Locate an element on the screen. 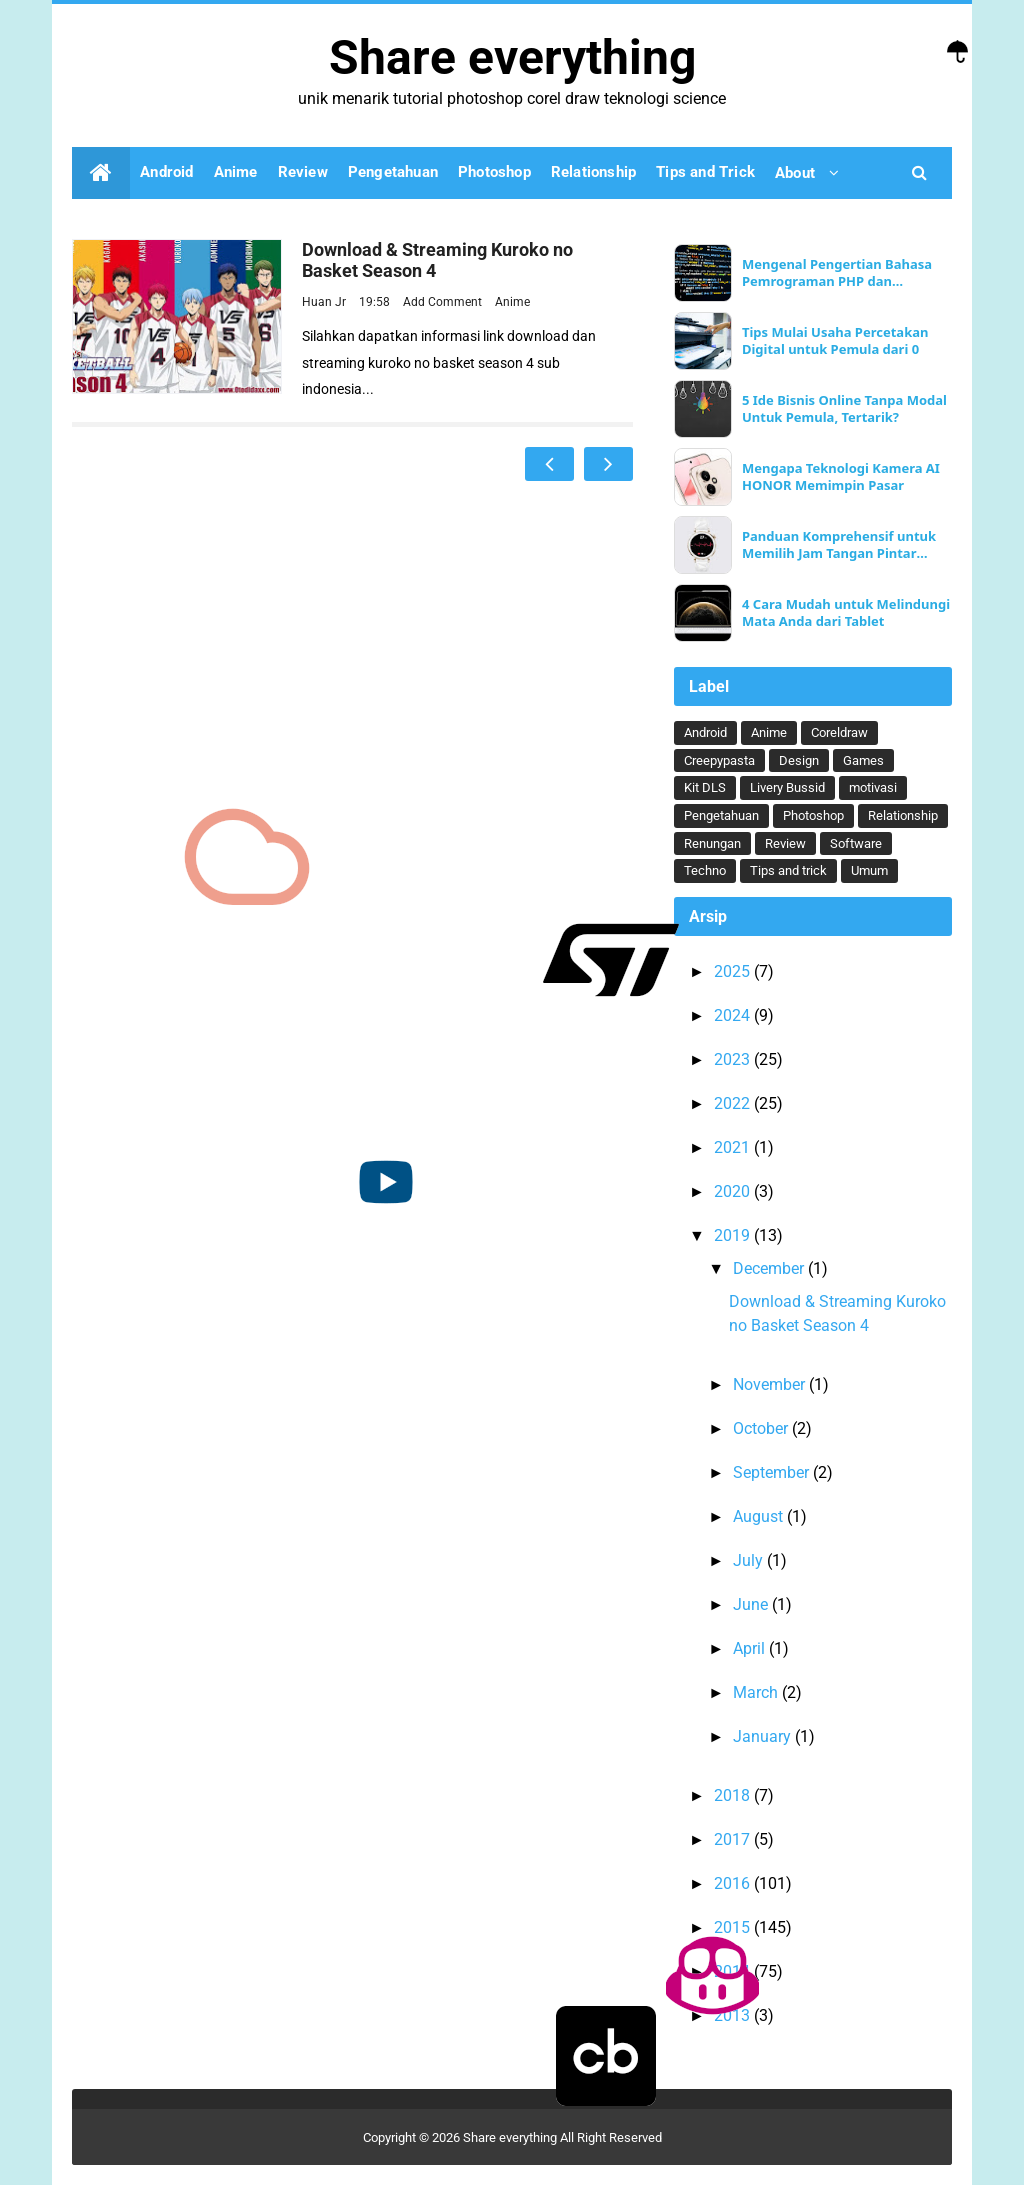  view weather protection or rain forecast is located at coordinates (957, 51).